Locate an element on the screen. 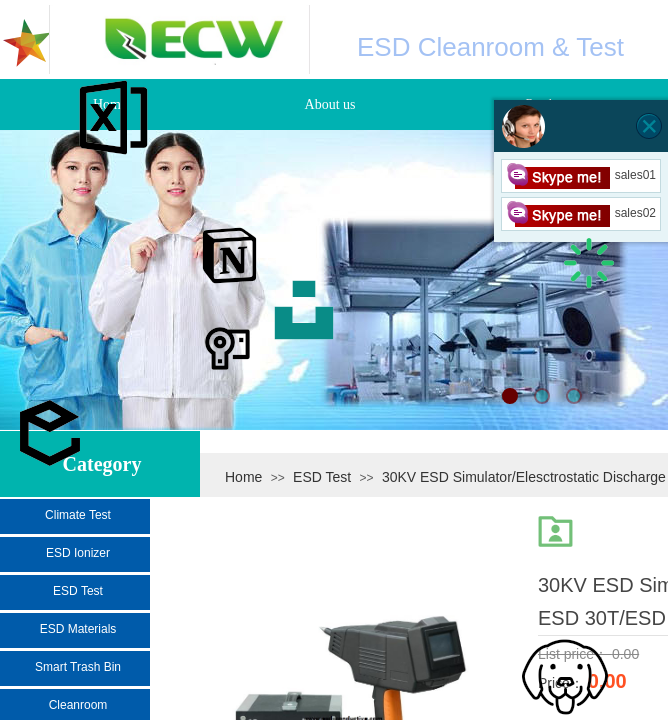 The height and width of the screenshot is (720, 668). DV camcorder or digital video camera is located at coordinates (228, 348).